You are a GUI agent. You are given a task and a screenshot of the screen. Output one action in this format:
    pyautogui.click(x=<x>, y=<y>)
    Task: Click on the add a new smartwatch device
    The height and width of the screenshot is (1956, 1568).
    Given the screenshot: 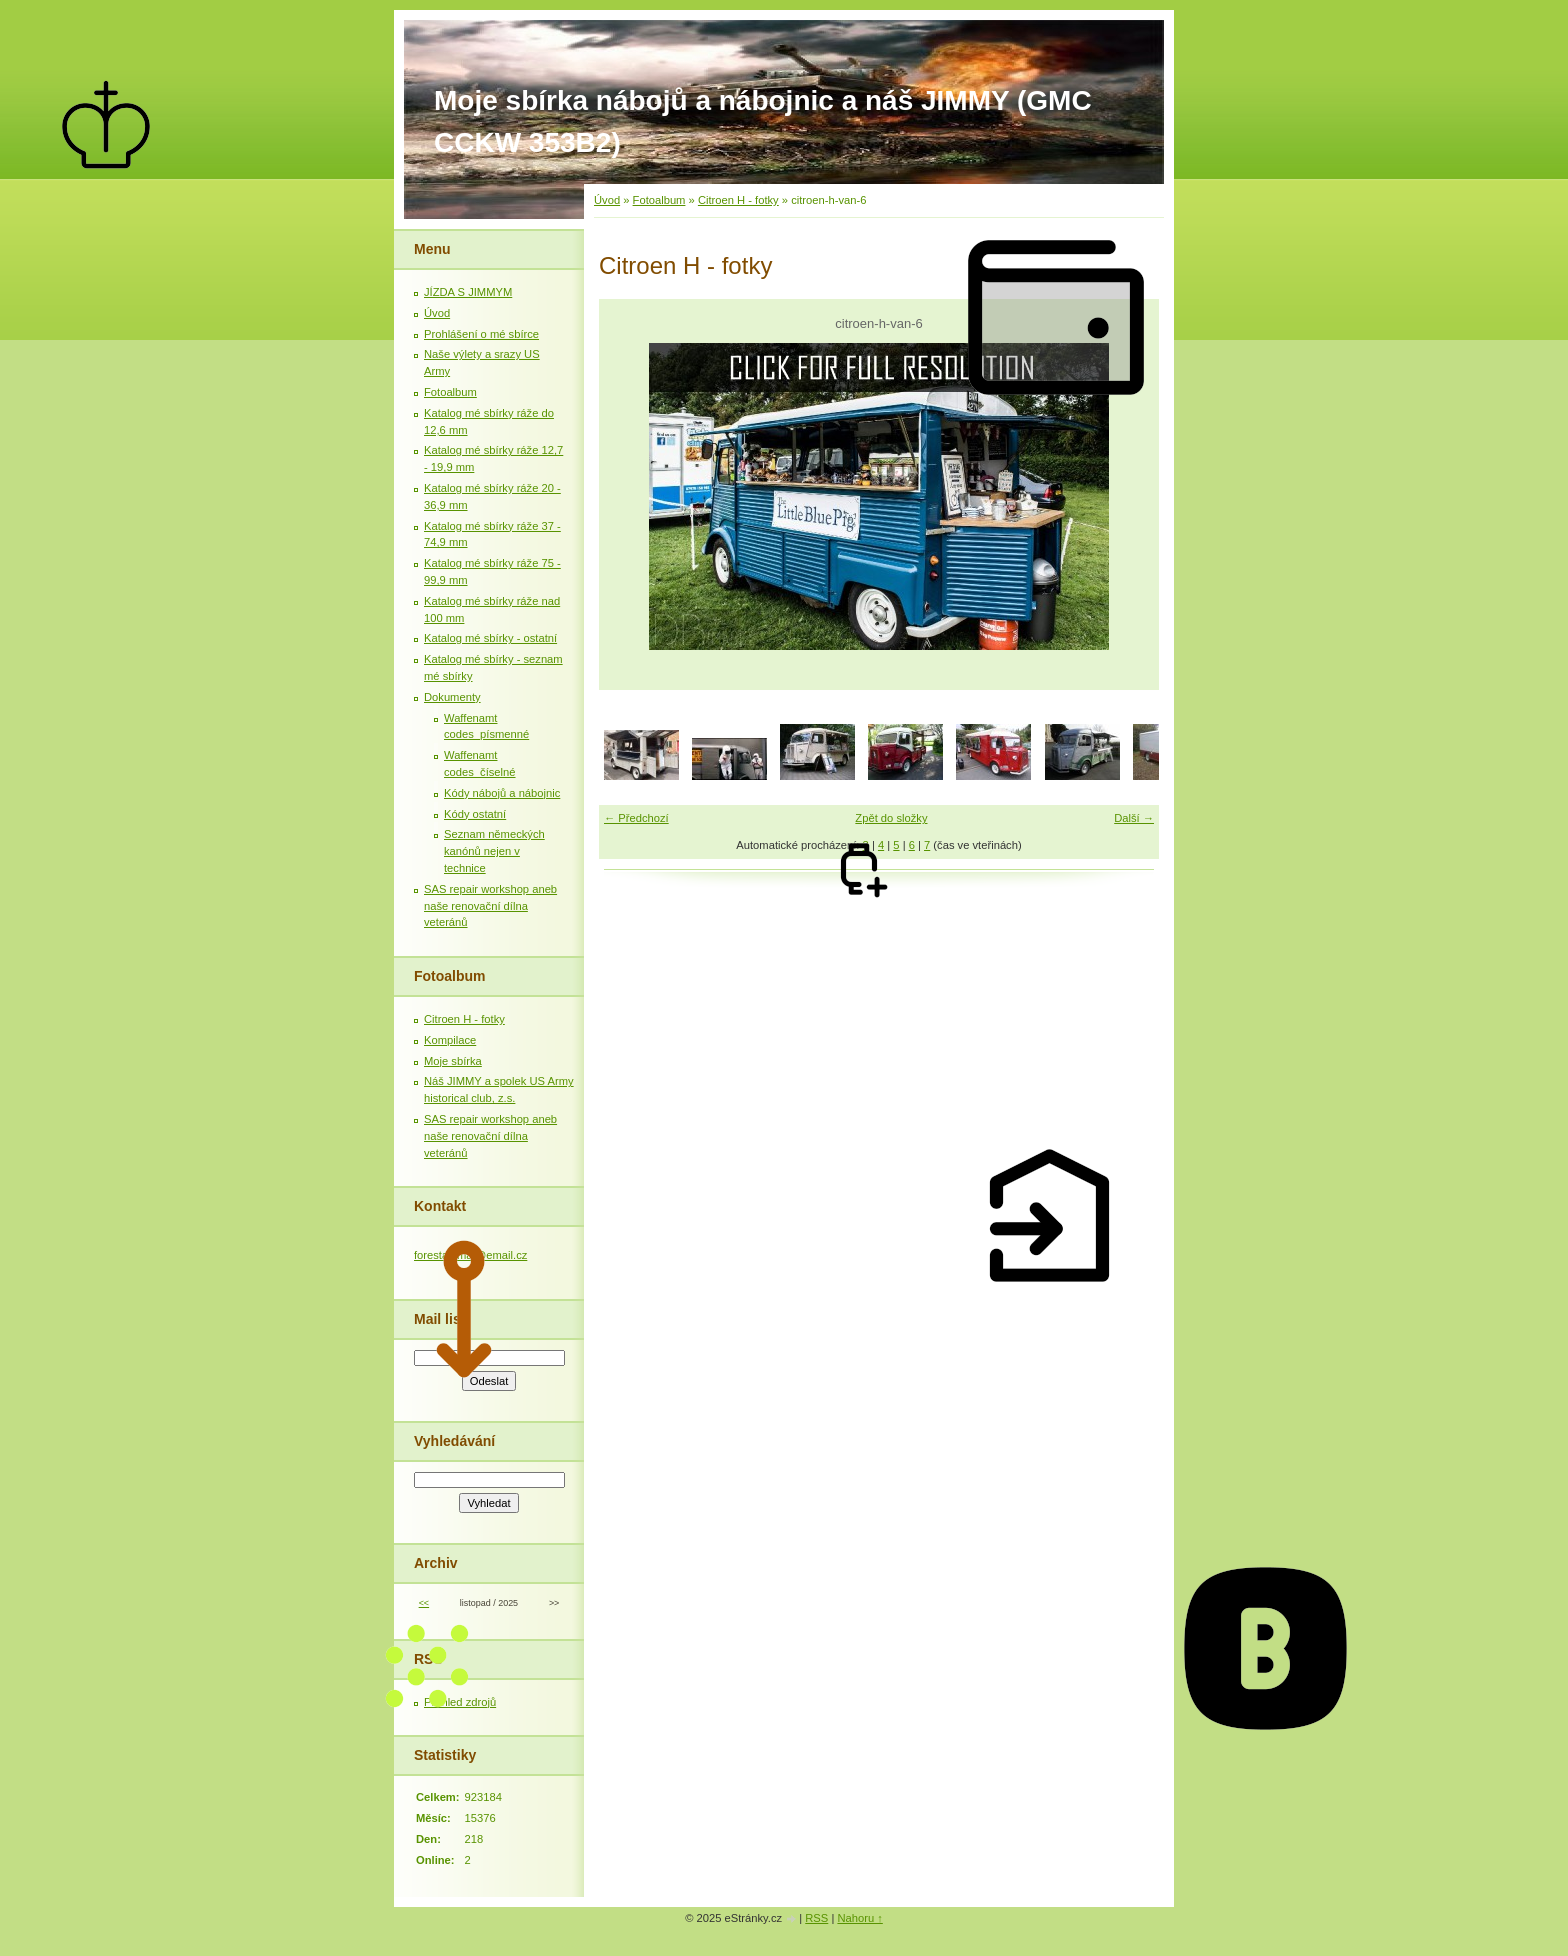 What is the action you would take?
    pyautogui.click(x=859, y=869)
    